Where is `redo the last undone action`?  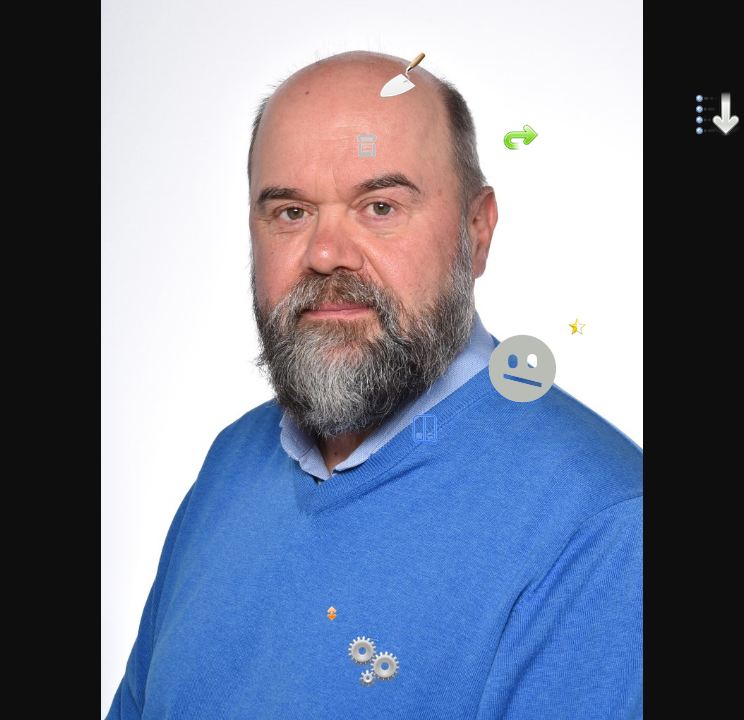
redo the last undone action is located at coordinates (521, 136).